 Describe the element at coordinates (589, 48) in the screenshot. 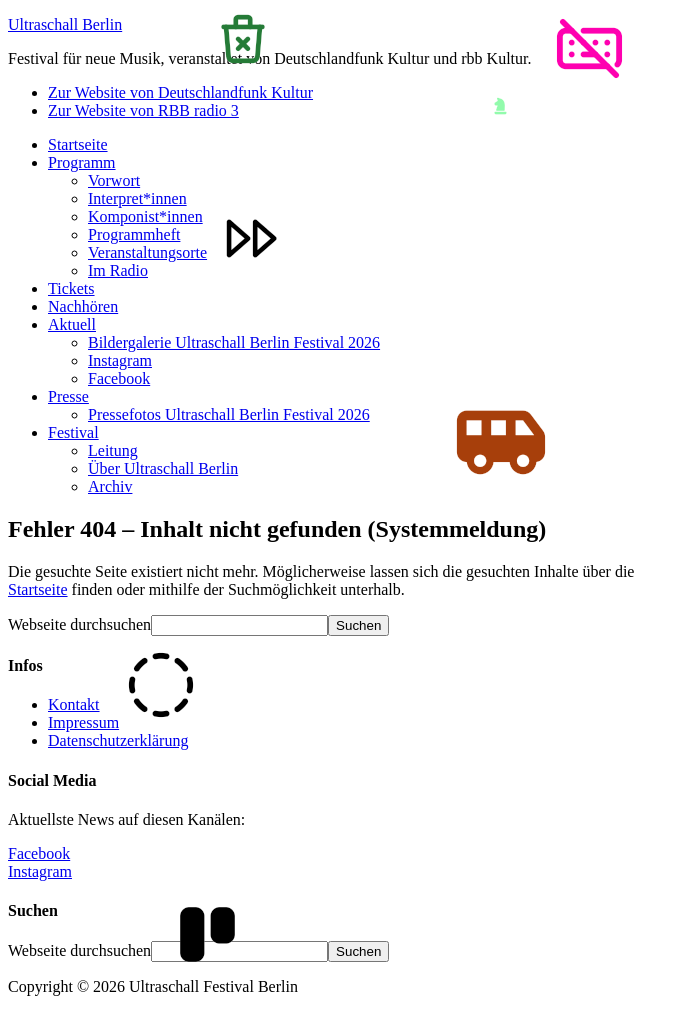

I see `disable keyboard input` at that location.